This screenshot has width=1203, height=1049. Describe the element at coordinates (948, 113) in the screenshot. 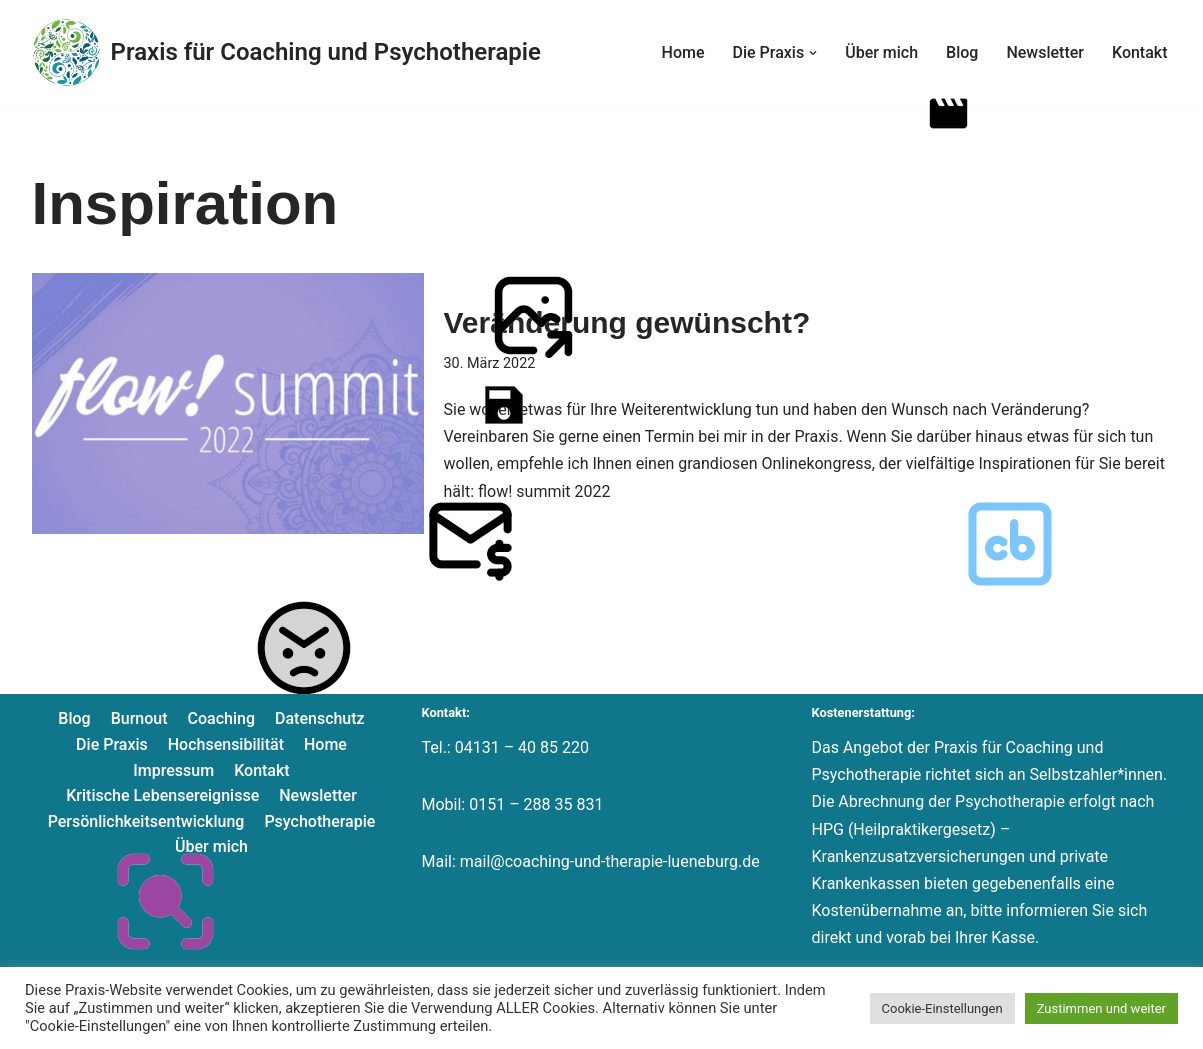

I see `access video or movie content` at that location.